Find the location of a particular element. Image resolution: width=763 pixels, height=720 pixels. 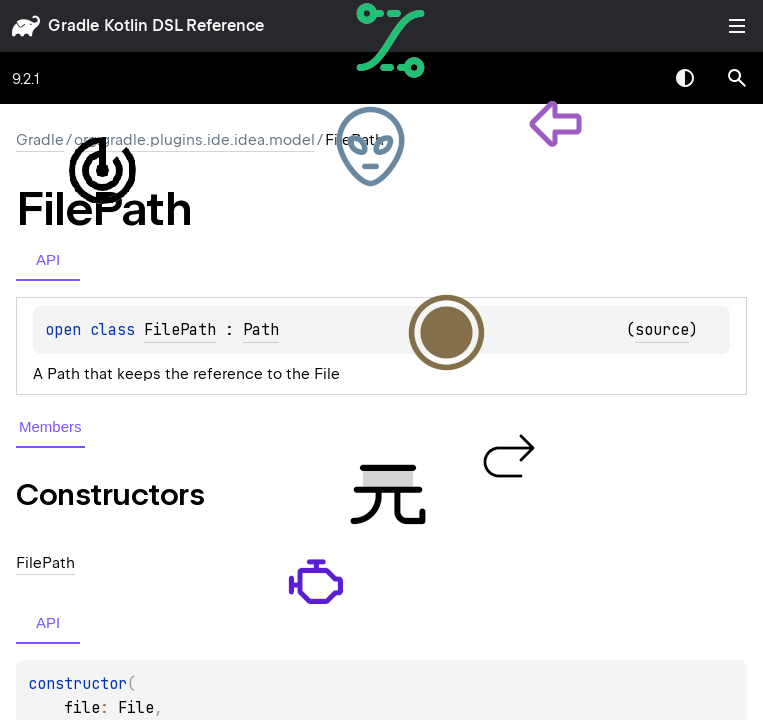

indicates unknown or unidentified user is located at coordinates (370, 146).